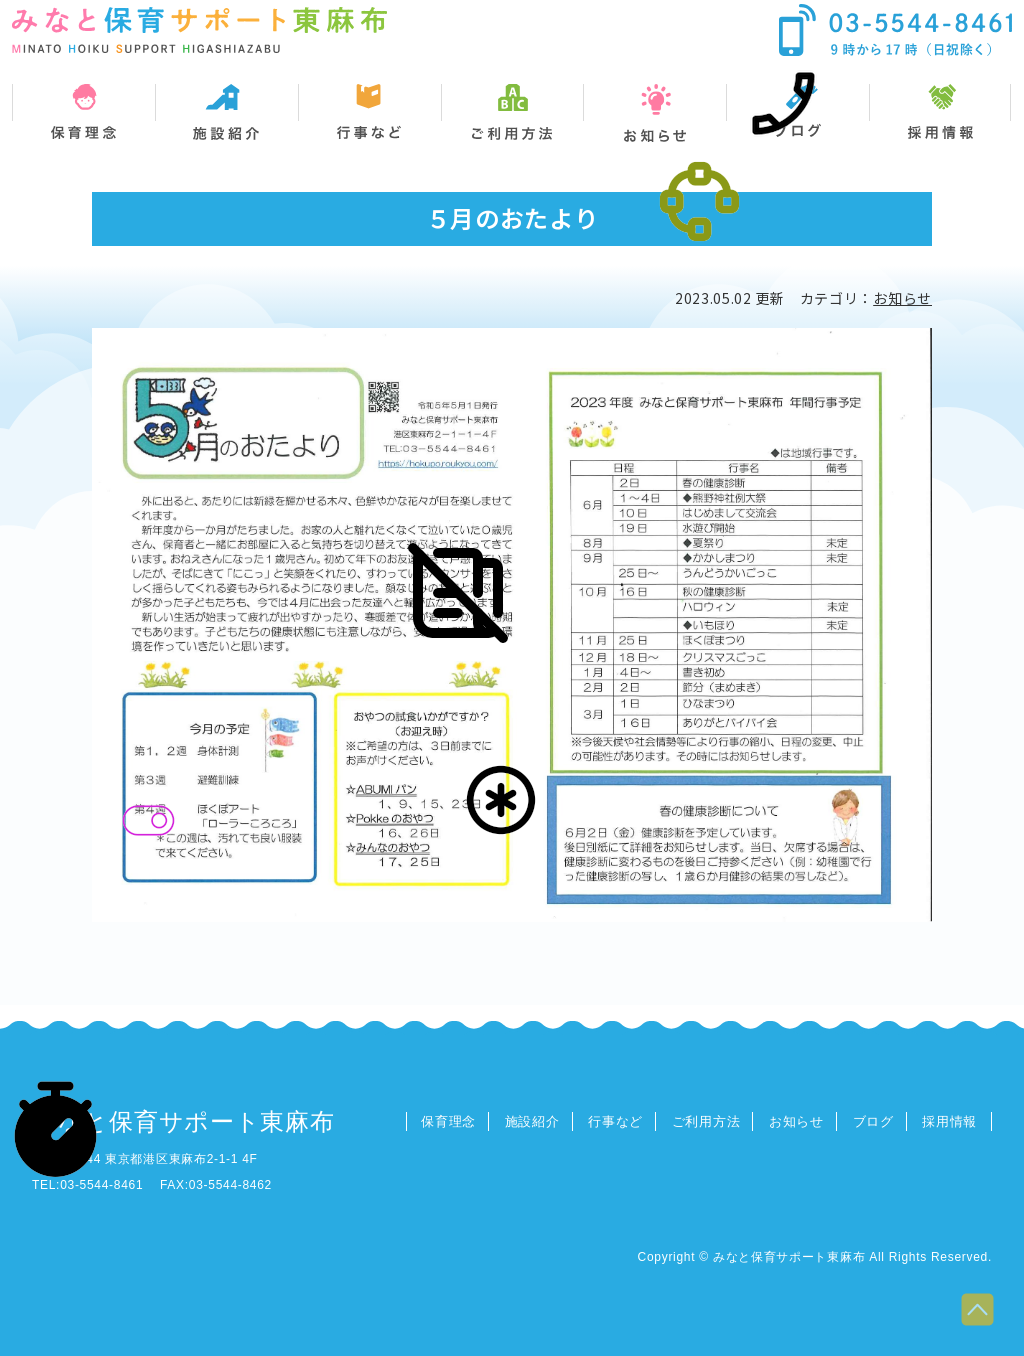 This screenshot has width=1024, height=1356. Describe the element at coordinates (699, 201) in the screenshot. I see `edit bezier curve anchor points` at that location.